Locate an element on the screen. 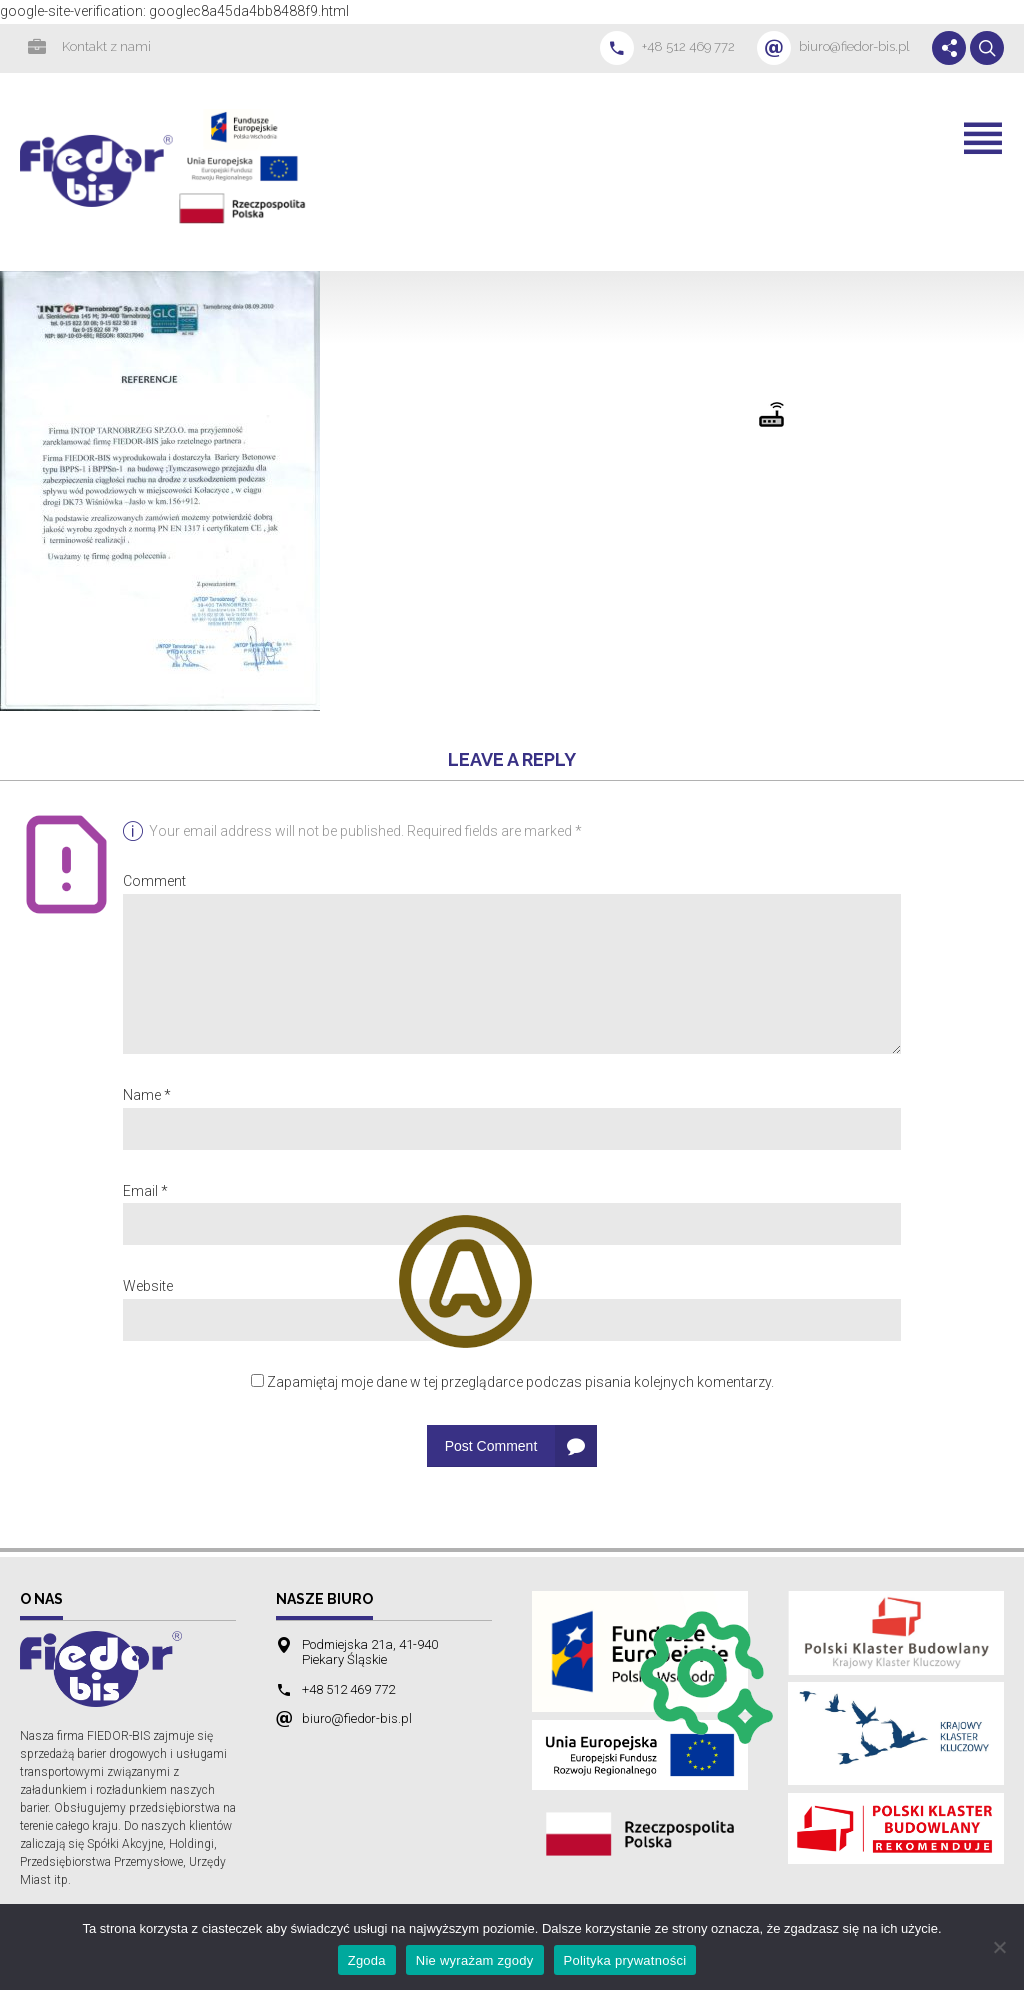 The height and width of the screenshot is (1990, 1024). indicates a file with an error or issue is located at coordinates (66, 864).